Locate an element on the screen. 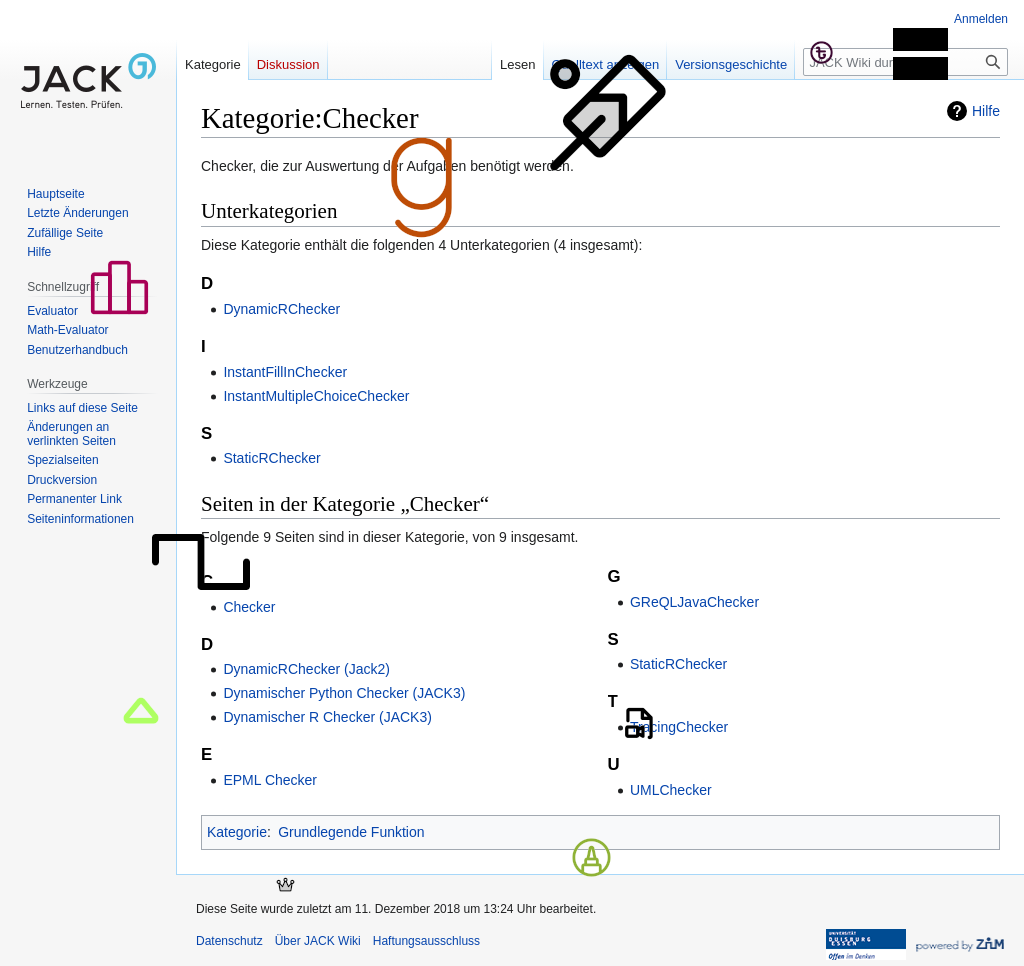 Image resolution: width=1024 pixels, height=966 pixels. select marker or highlighter tool is located at coordinates (591, 857).